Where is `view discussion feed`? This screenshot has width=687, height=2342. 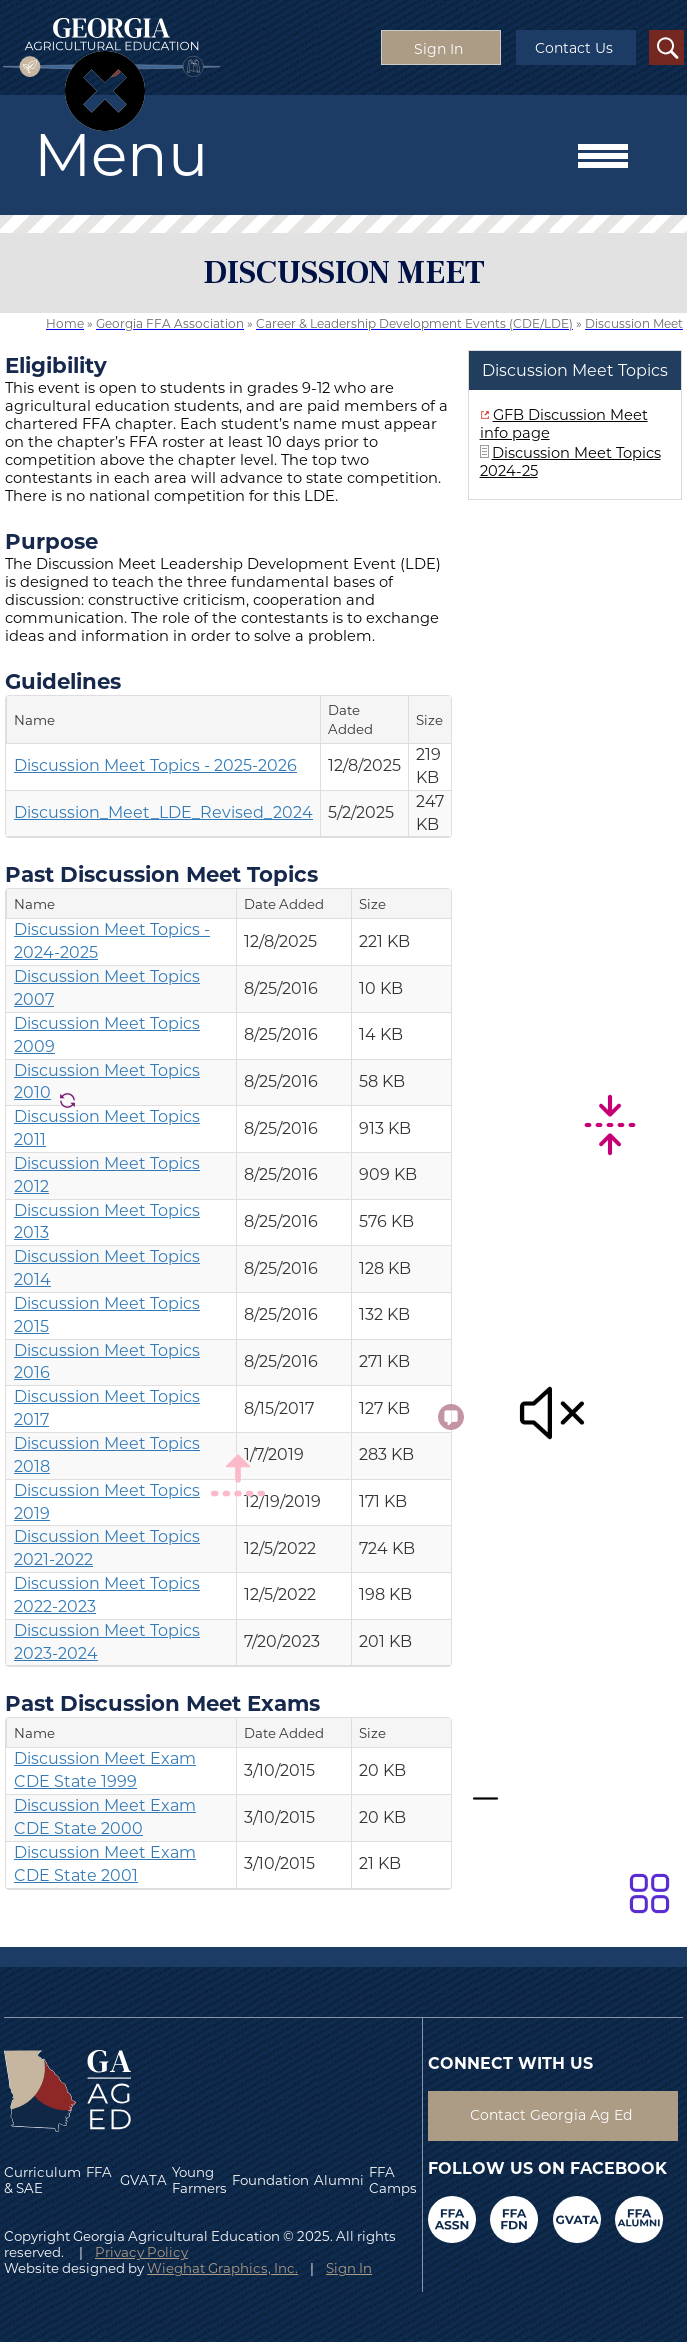 view discussion feed is located at coordinates (451, 1417).